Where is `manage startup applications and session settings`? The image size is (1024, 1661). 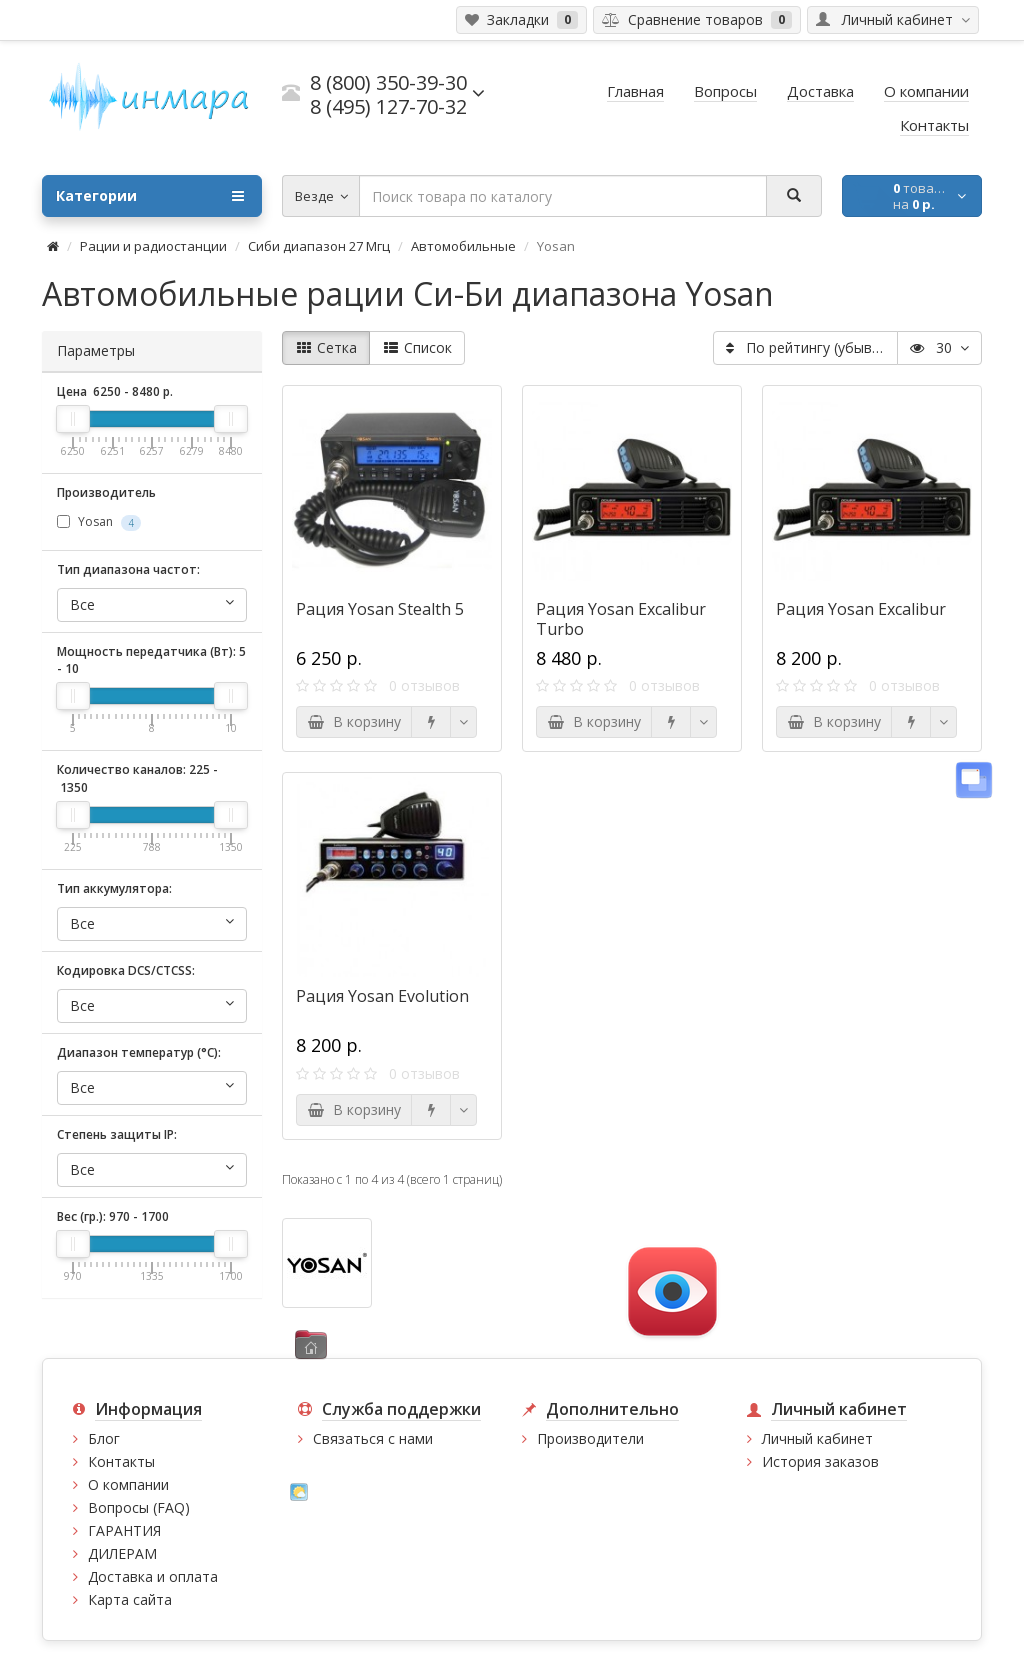 manage startup applications and session settings is located at coordinates (974, 780).